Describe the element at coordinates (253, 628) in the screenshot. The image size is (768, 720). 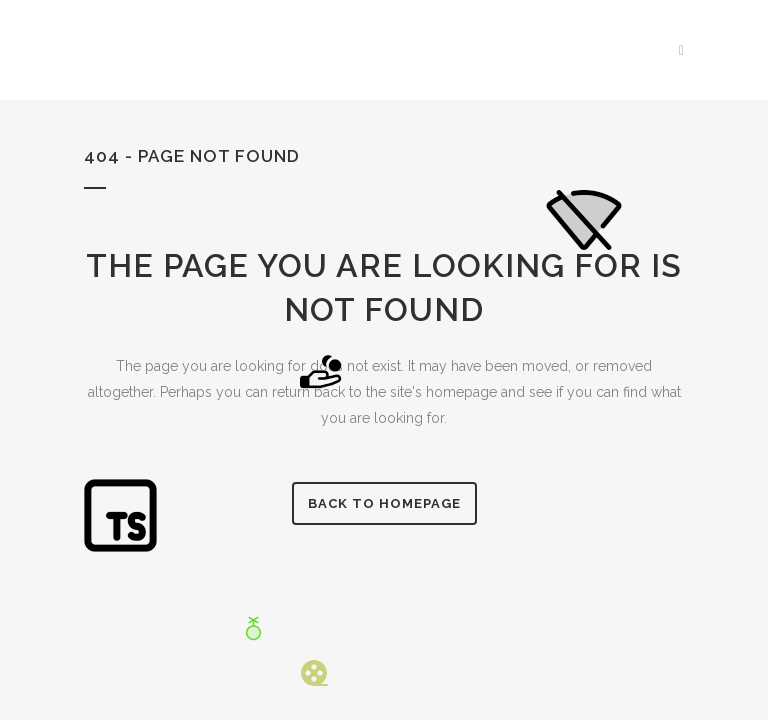
I see `indicates nonbinary gender identity option` at that location.